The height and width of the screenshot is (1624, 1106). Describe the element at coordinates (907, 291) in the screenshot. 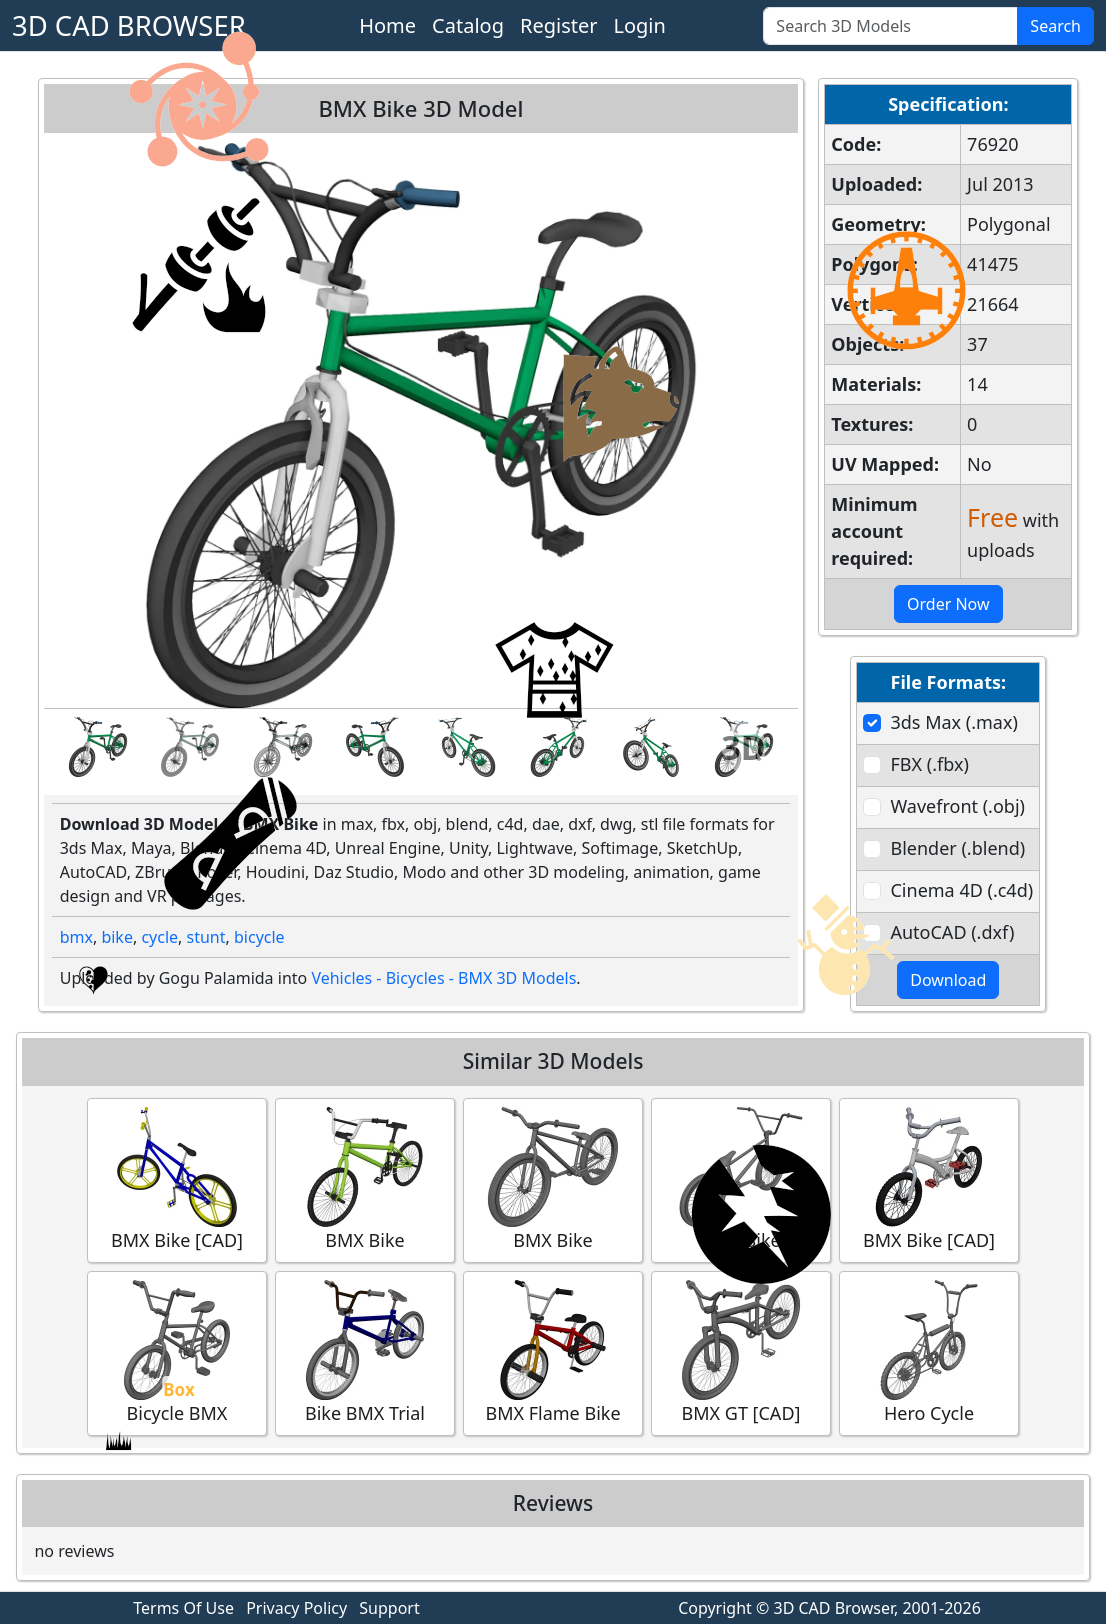

I see `target lock or tracking indicator` at that location.